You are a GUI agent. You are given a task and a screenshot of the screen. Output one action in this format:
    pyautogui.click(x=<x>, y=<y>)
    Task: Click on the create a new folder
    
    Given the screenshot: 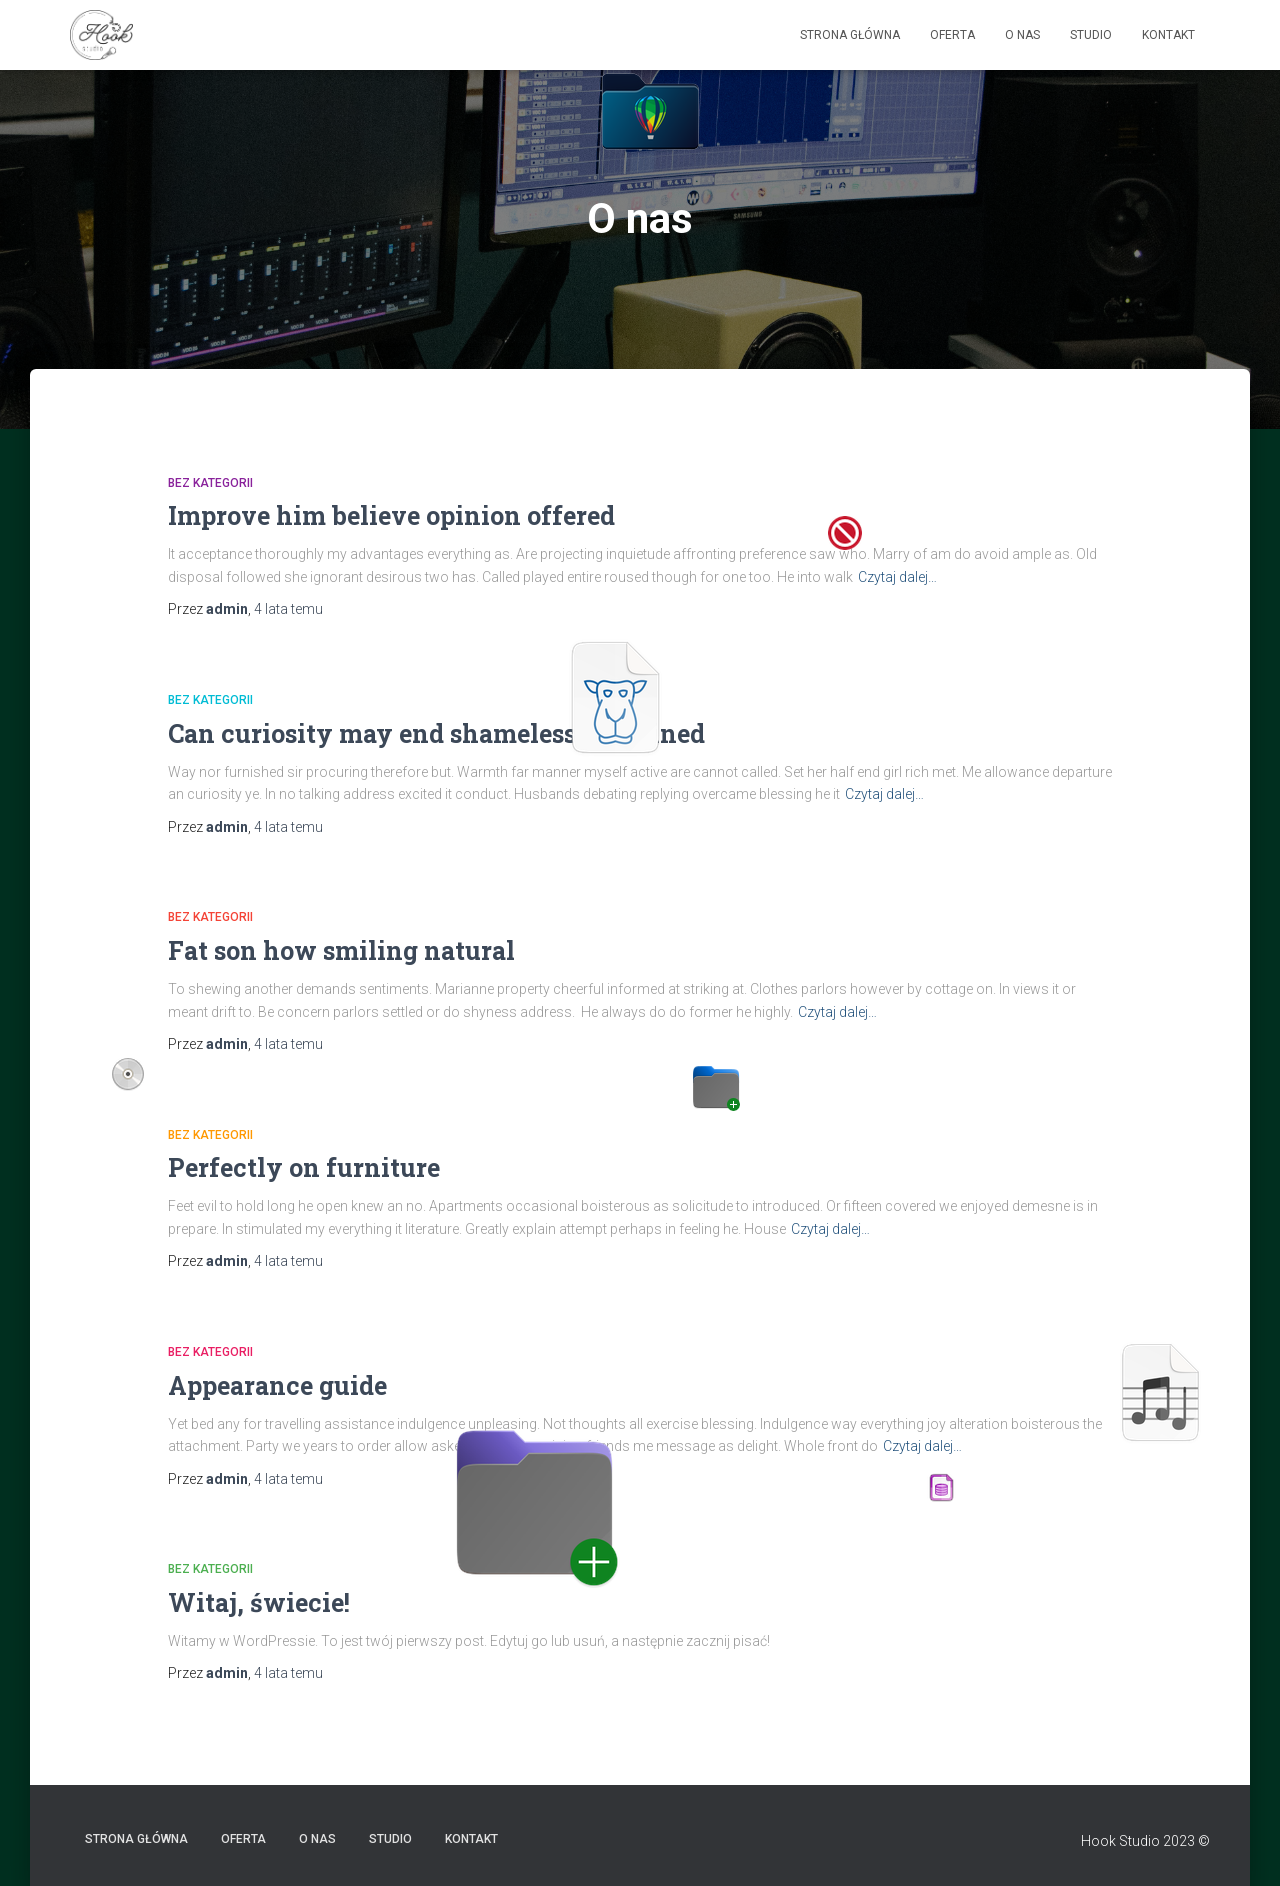 What is the action you would take?
    pyautogui.click(x=534, y=1502)
    